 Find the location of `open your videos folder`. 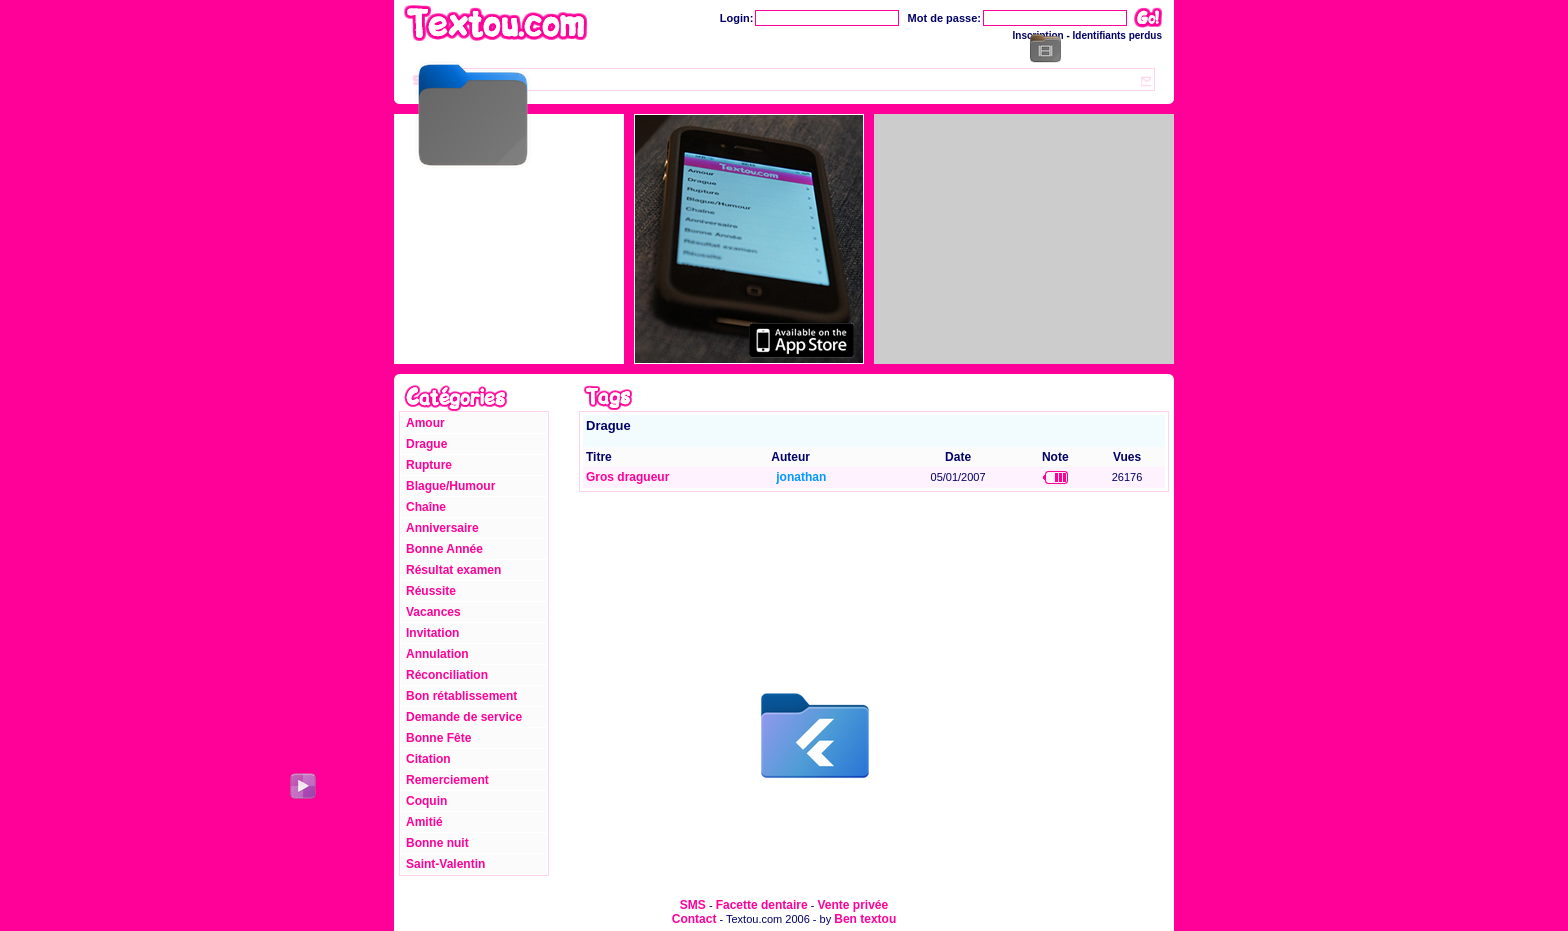

open your videos folder is located at coordinates (1045, 47).